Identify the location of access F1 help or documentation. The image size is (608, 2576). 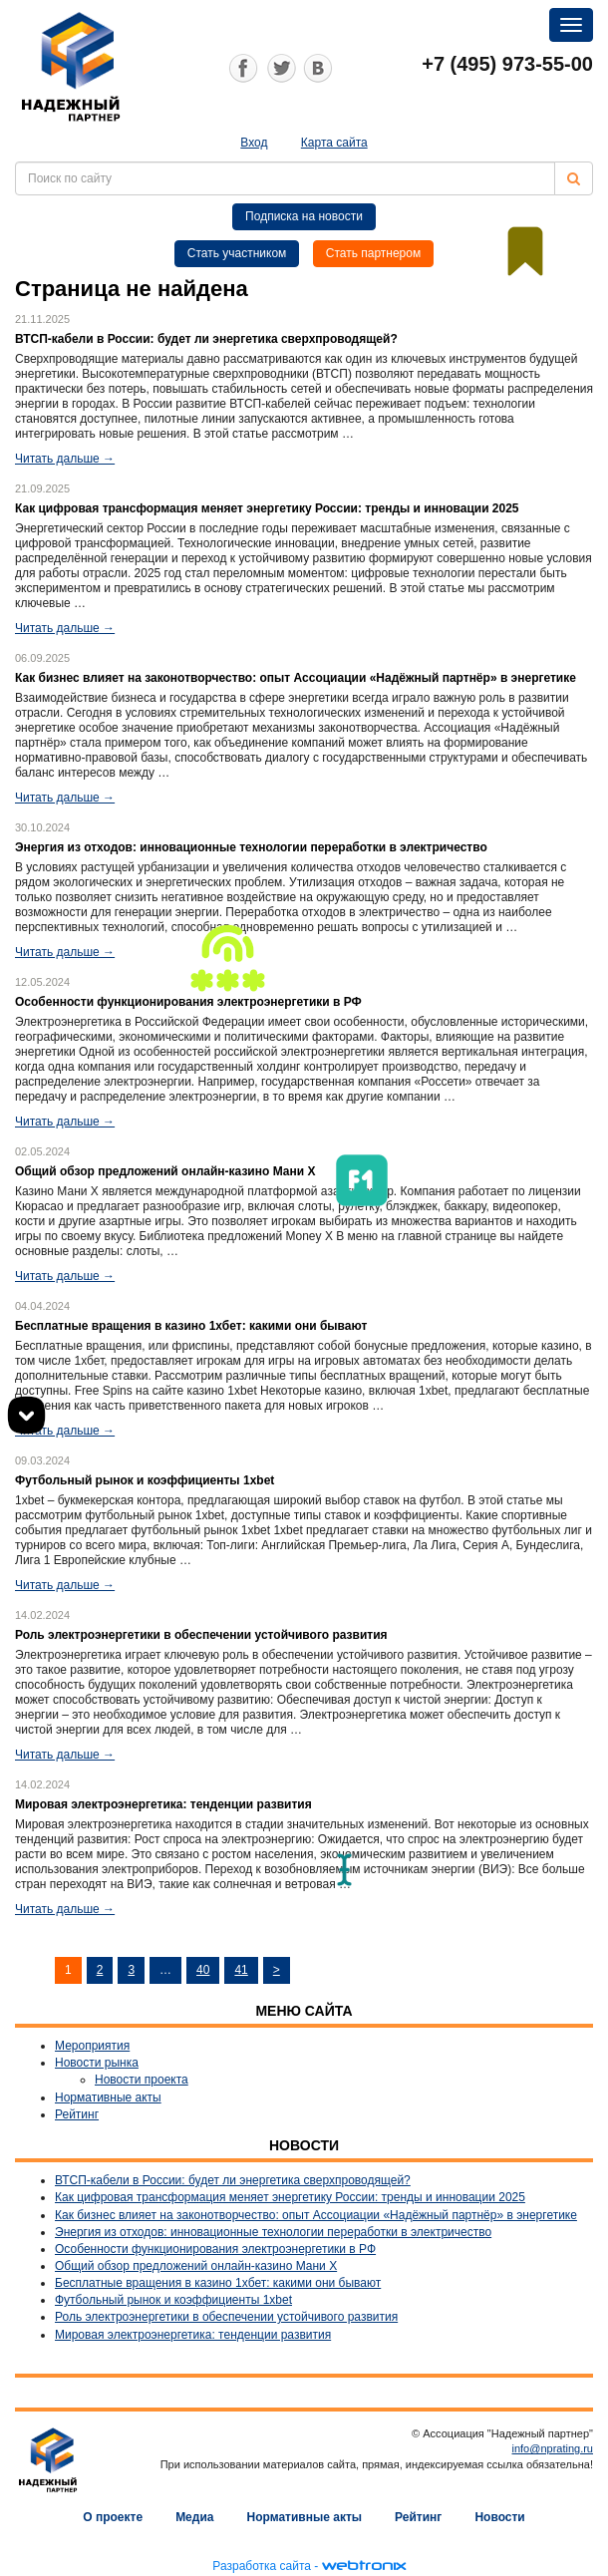
(362, 1180).